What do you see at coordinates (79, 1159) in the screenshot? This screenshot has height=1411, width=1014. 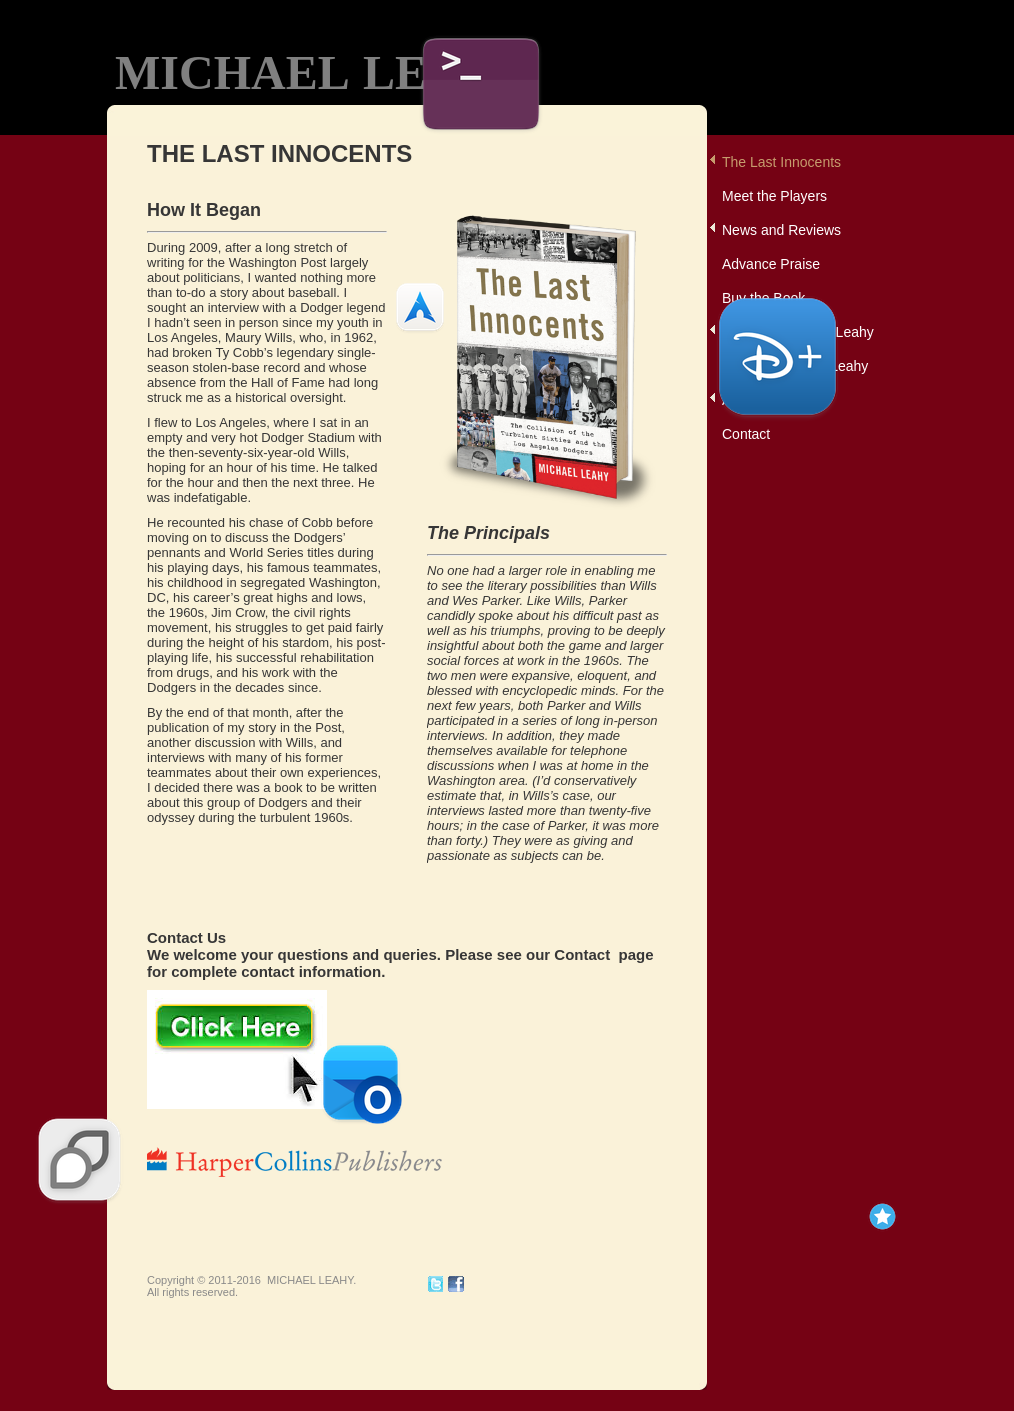 I see `launch the korora linux distribution app` at bounding box center [79, 1159].